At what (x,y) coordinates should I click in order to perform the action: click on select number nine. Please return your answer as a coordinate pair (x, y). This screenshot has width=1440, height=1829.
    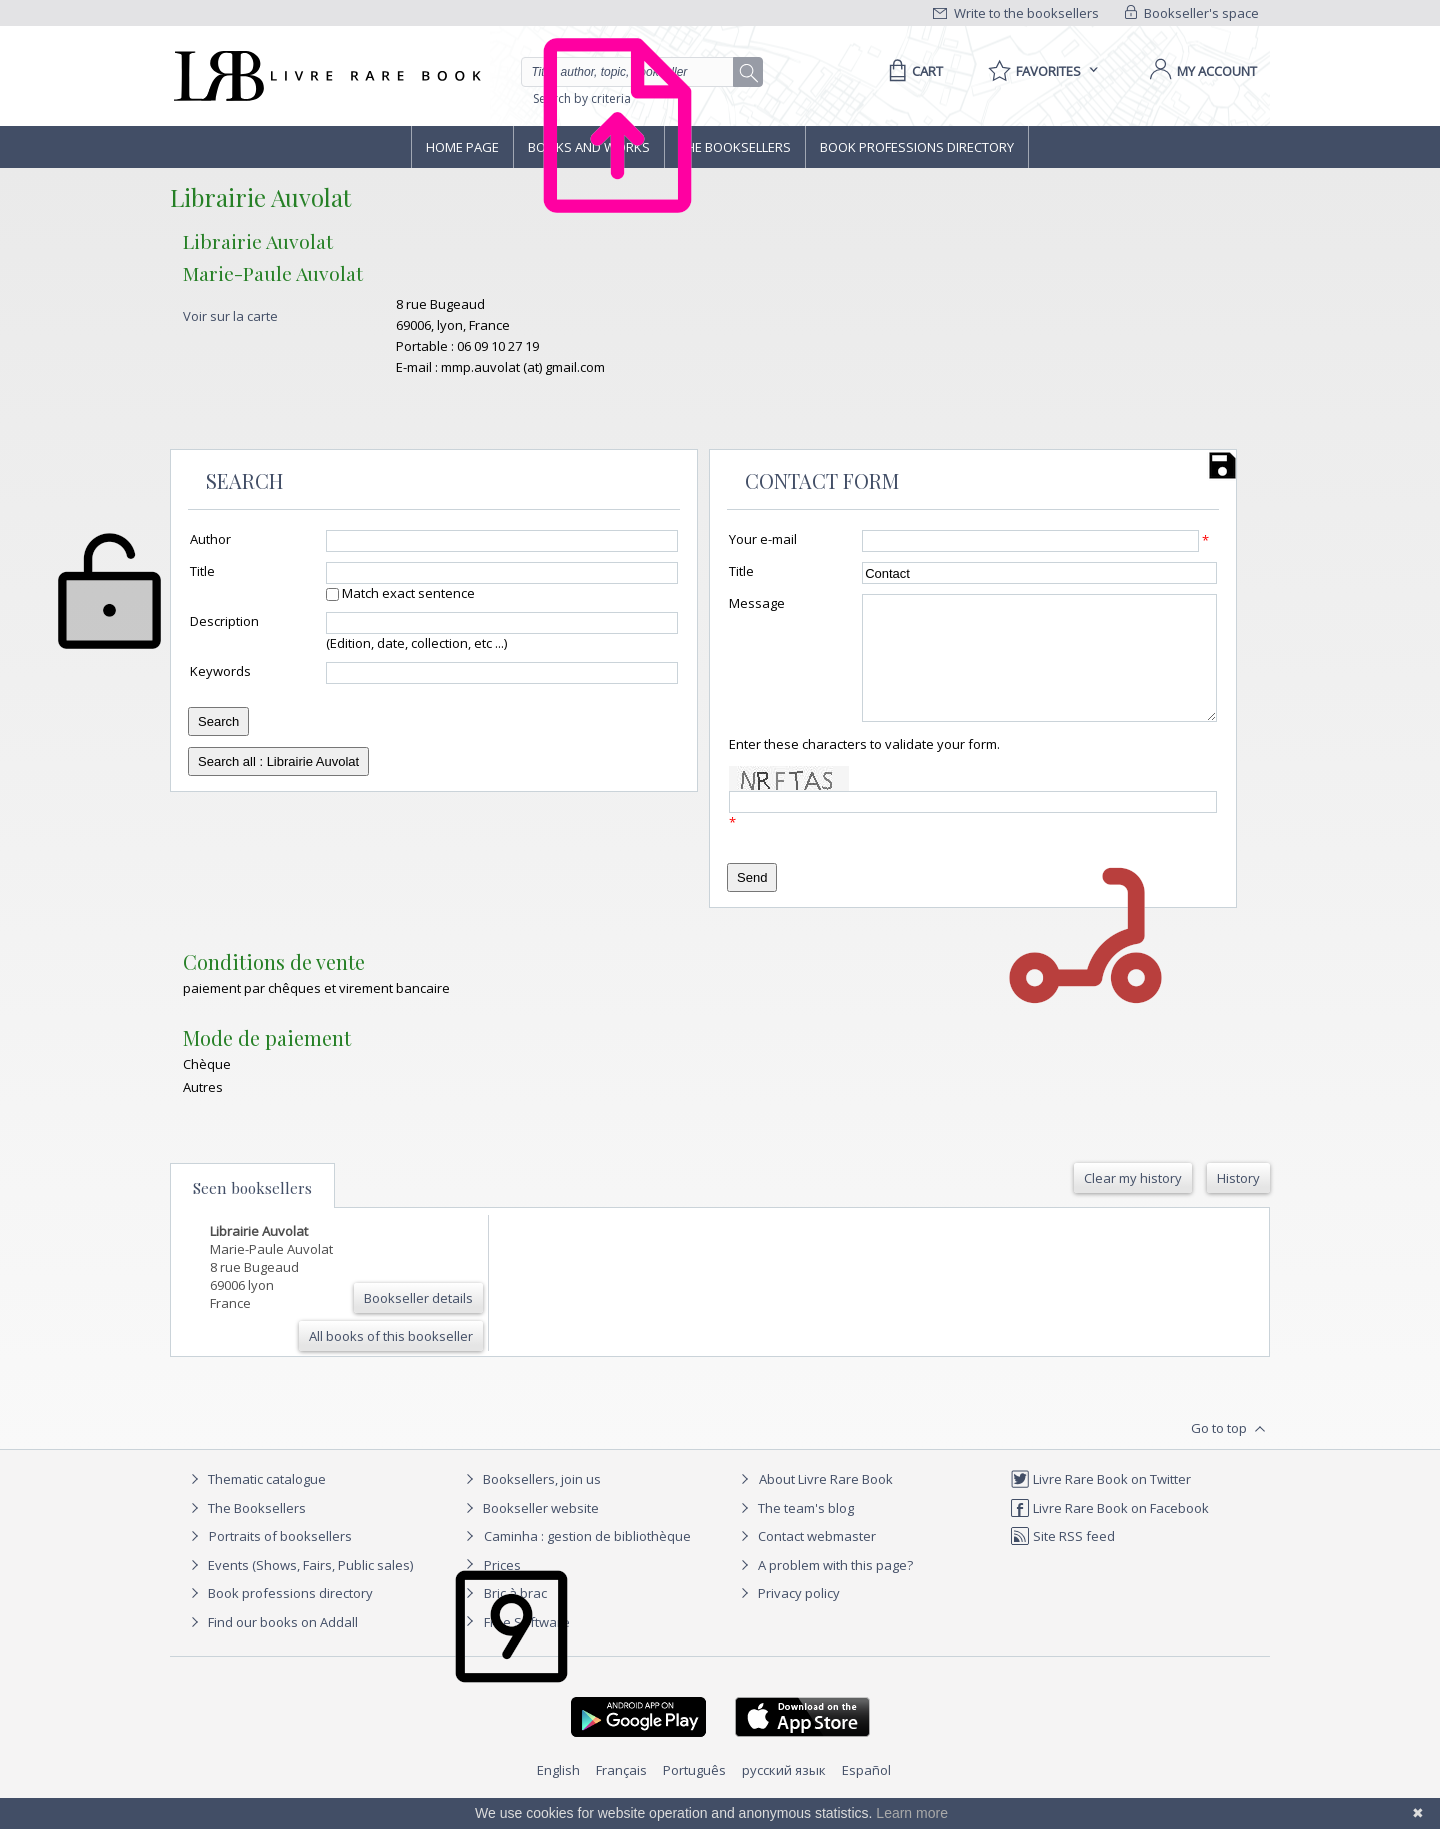
    Looking at the image, I should click on (511, 1626).